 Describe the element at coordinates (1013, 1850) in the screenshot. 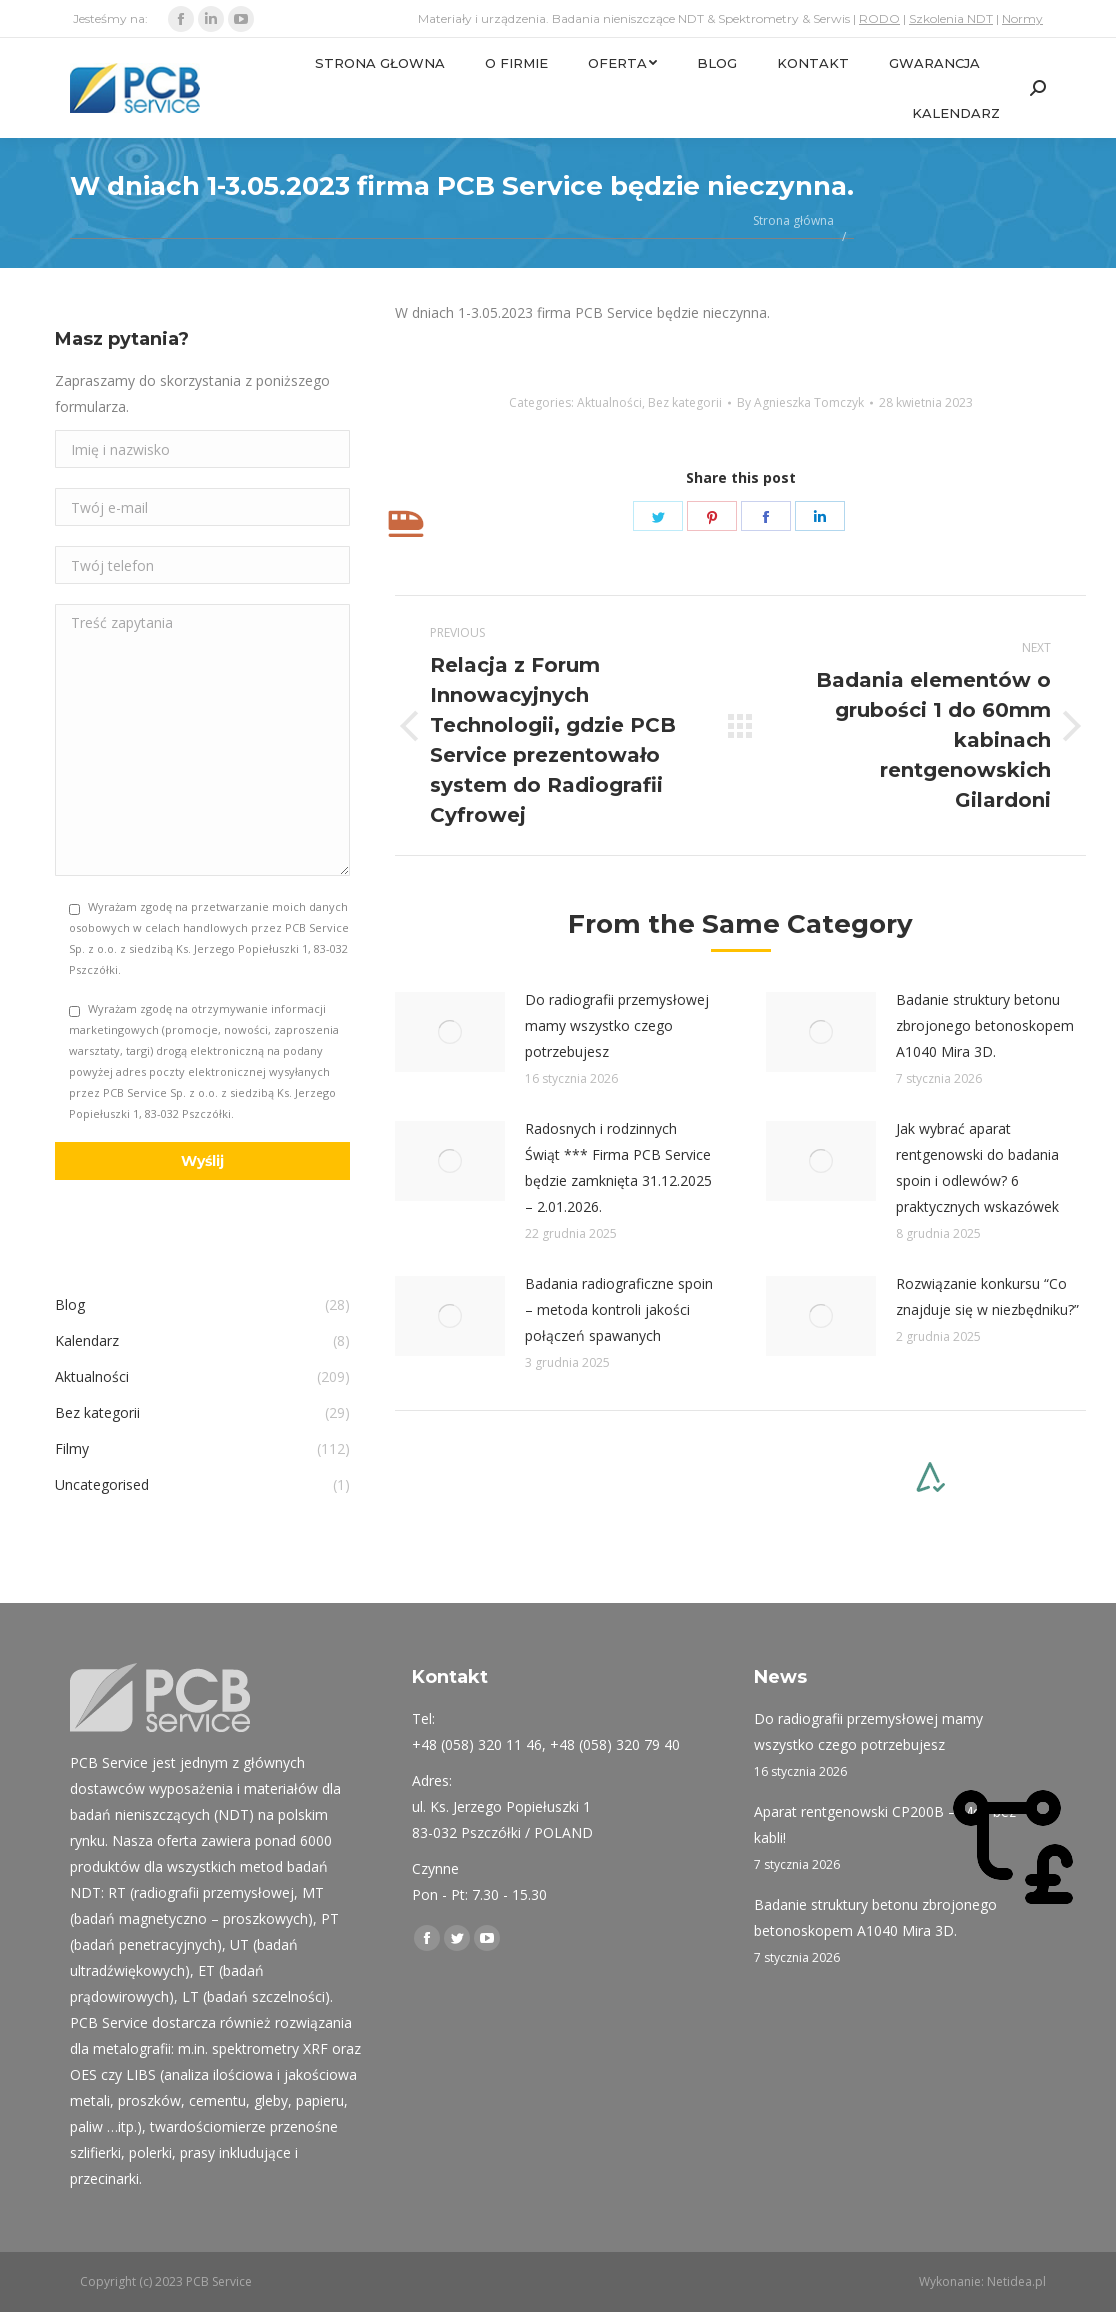

I see `transfer funds in pounds sterling` at that location.